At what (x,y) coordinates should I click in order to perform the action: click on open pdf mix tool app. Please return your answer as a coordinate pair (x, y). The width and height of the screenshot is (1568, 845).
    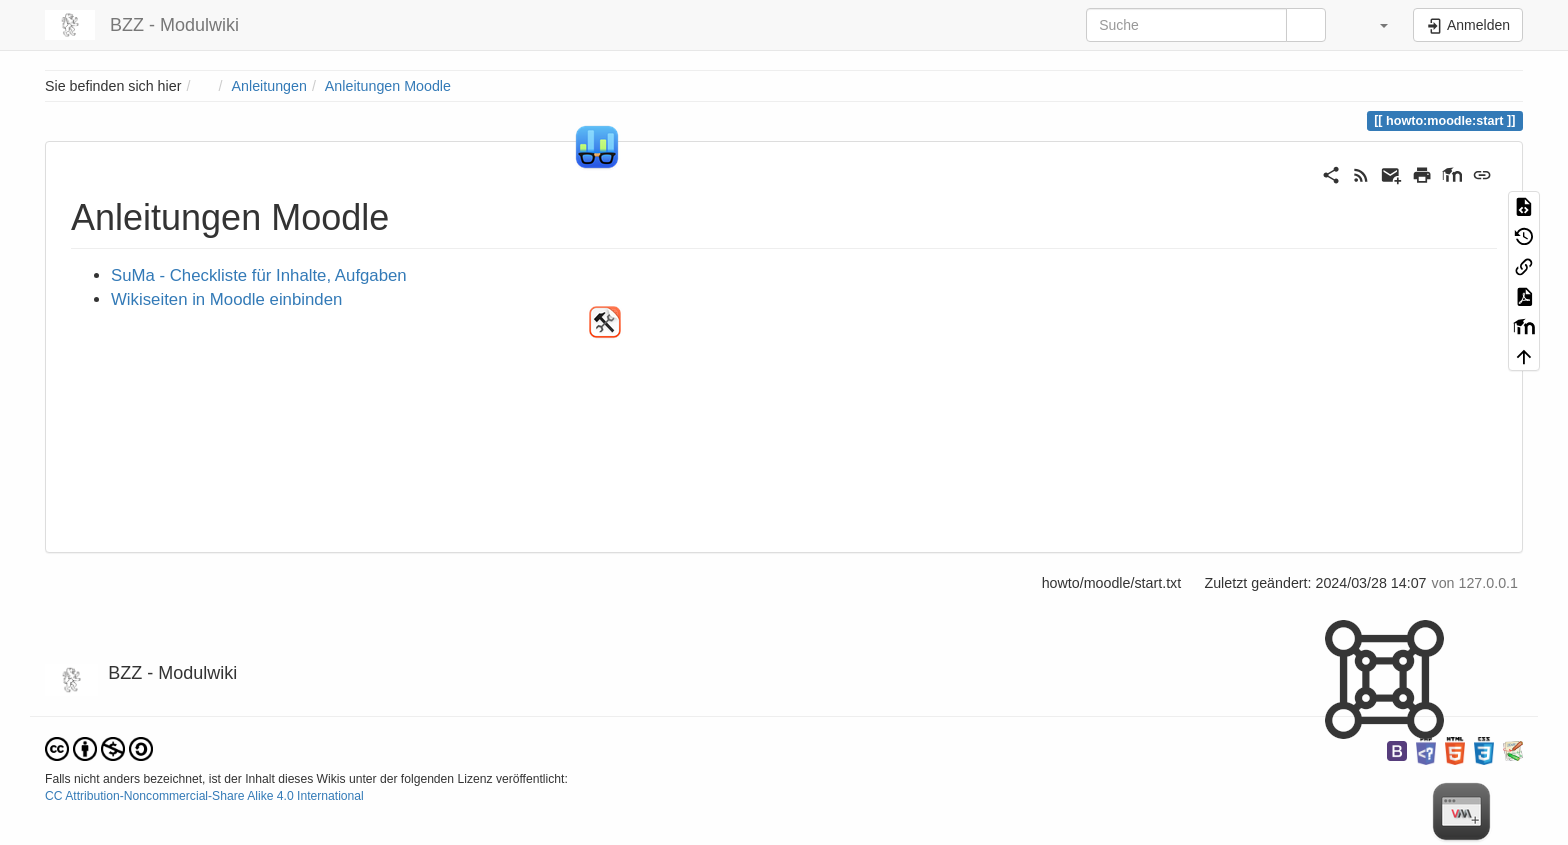
    Looking at the image, I should click on (605, 322).